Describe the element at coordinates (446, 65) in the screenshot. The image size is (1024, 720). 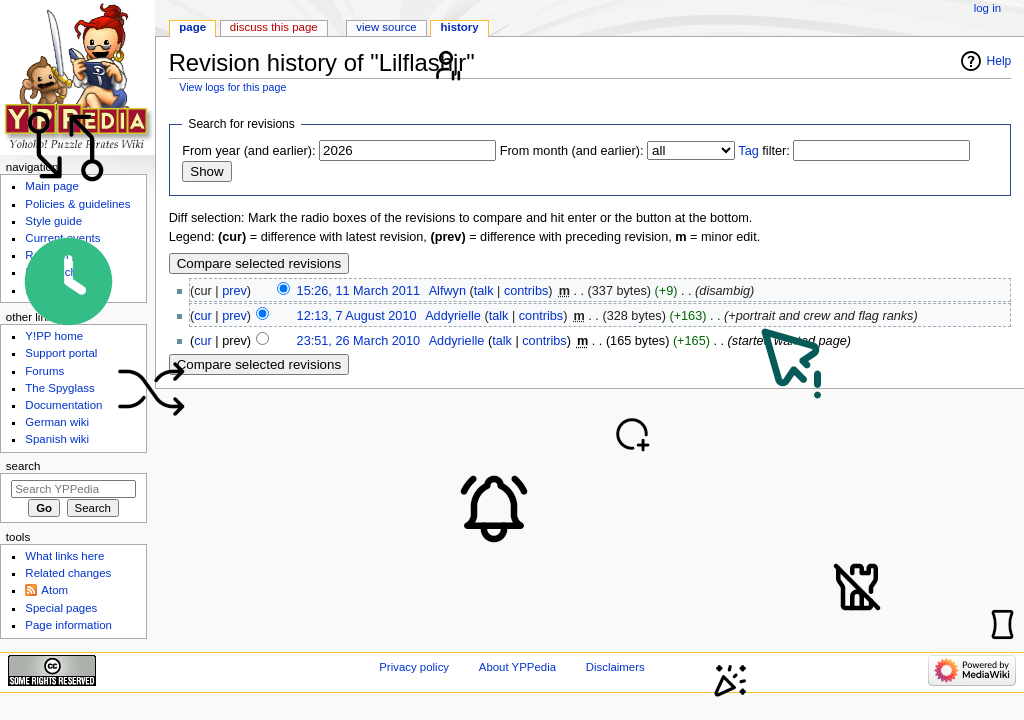
I see `pause or temporarily suspend a user account` at that location.